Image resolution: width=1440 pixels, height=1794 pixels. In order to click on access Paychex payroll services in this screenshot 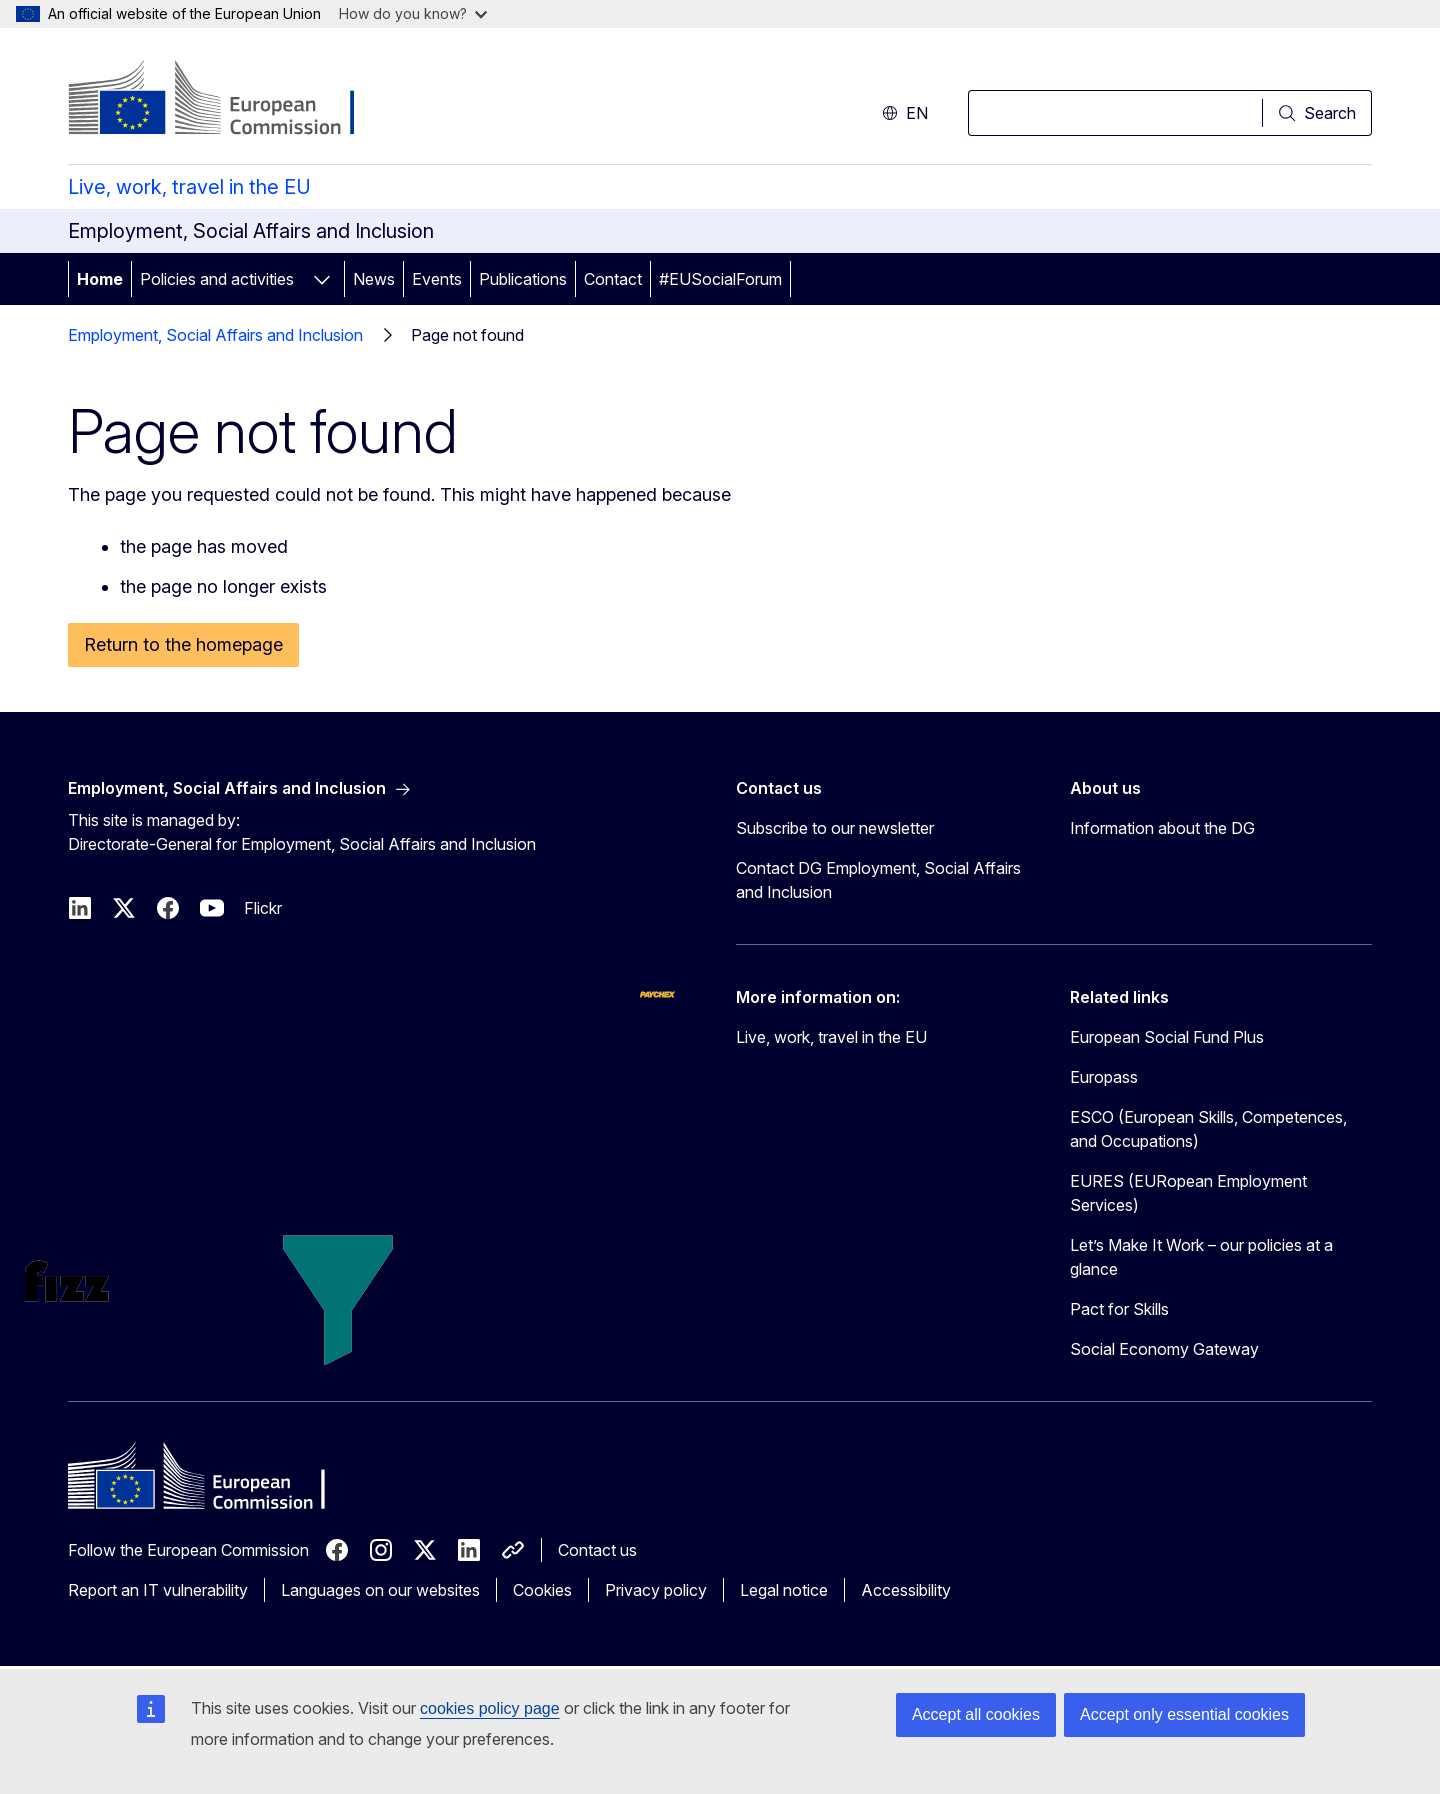, I will do `click(657, 994)`.